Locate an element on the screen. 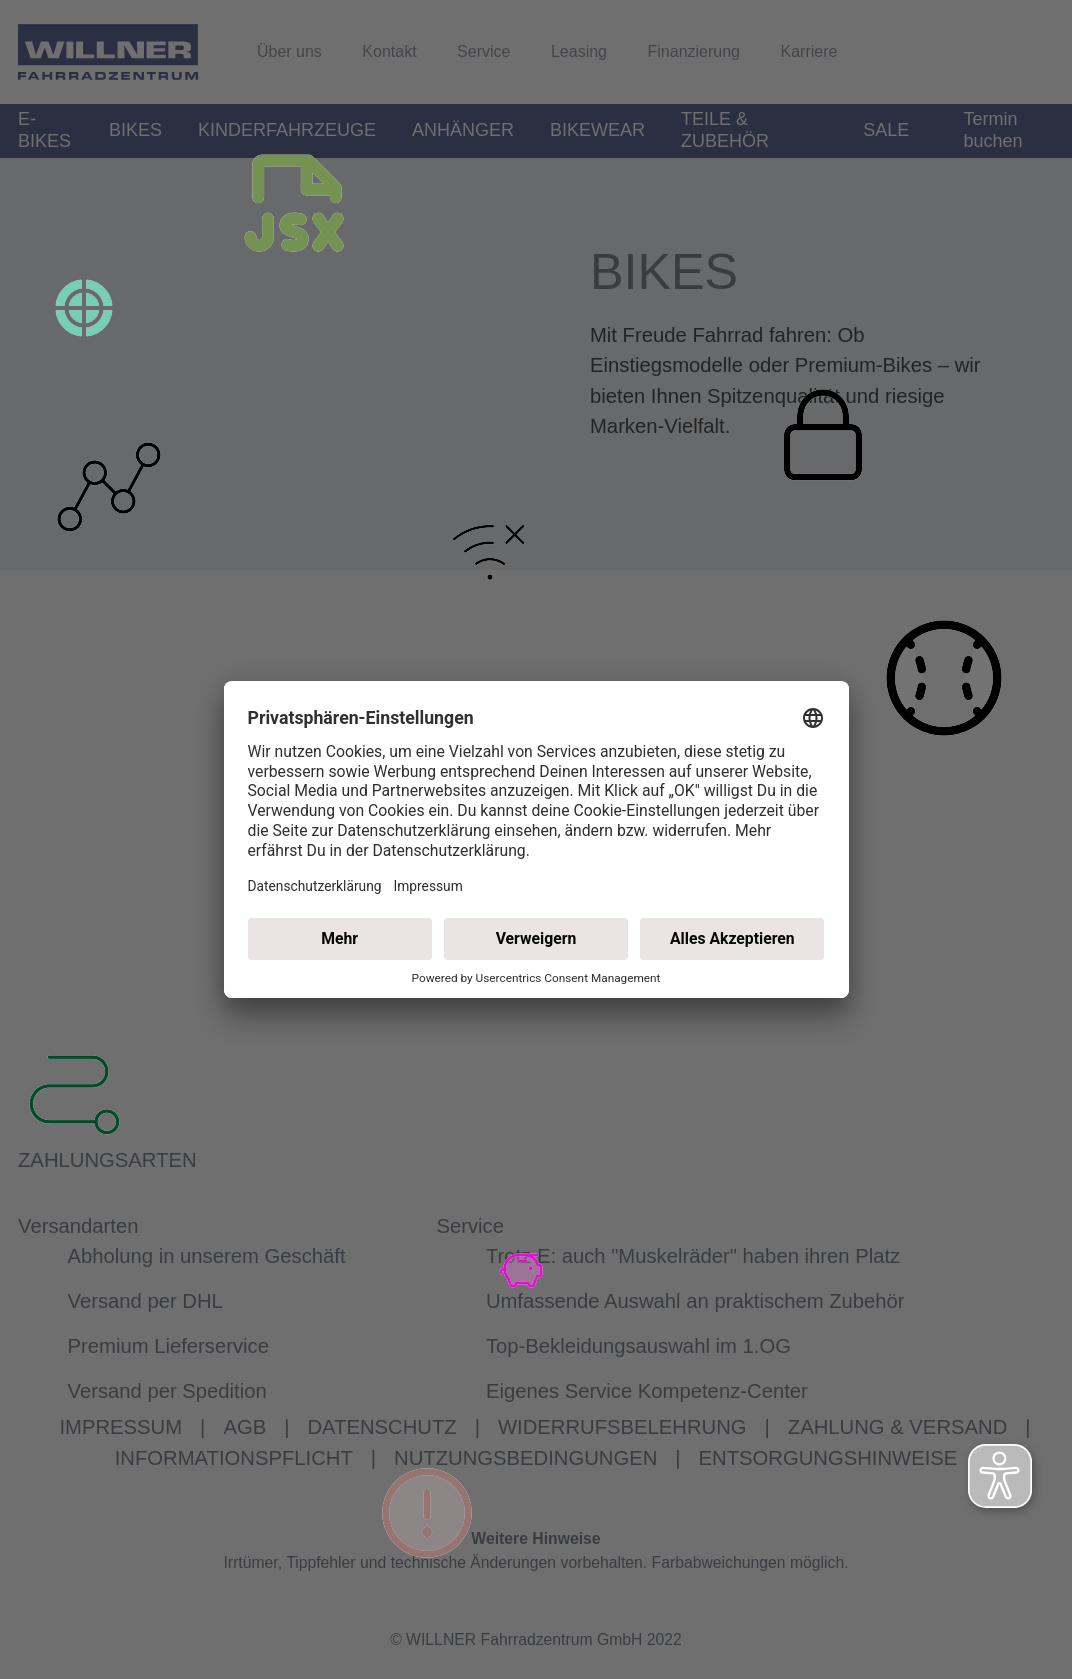  access savings or budget features is located at coordinates (521, 1270).